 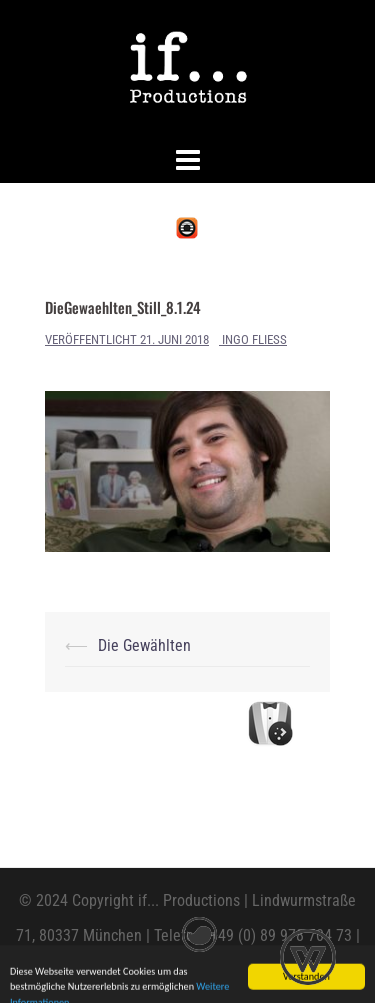 I want to click on launch aperture desk job game, so click(x=187, y=228).